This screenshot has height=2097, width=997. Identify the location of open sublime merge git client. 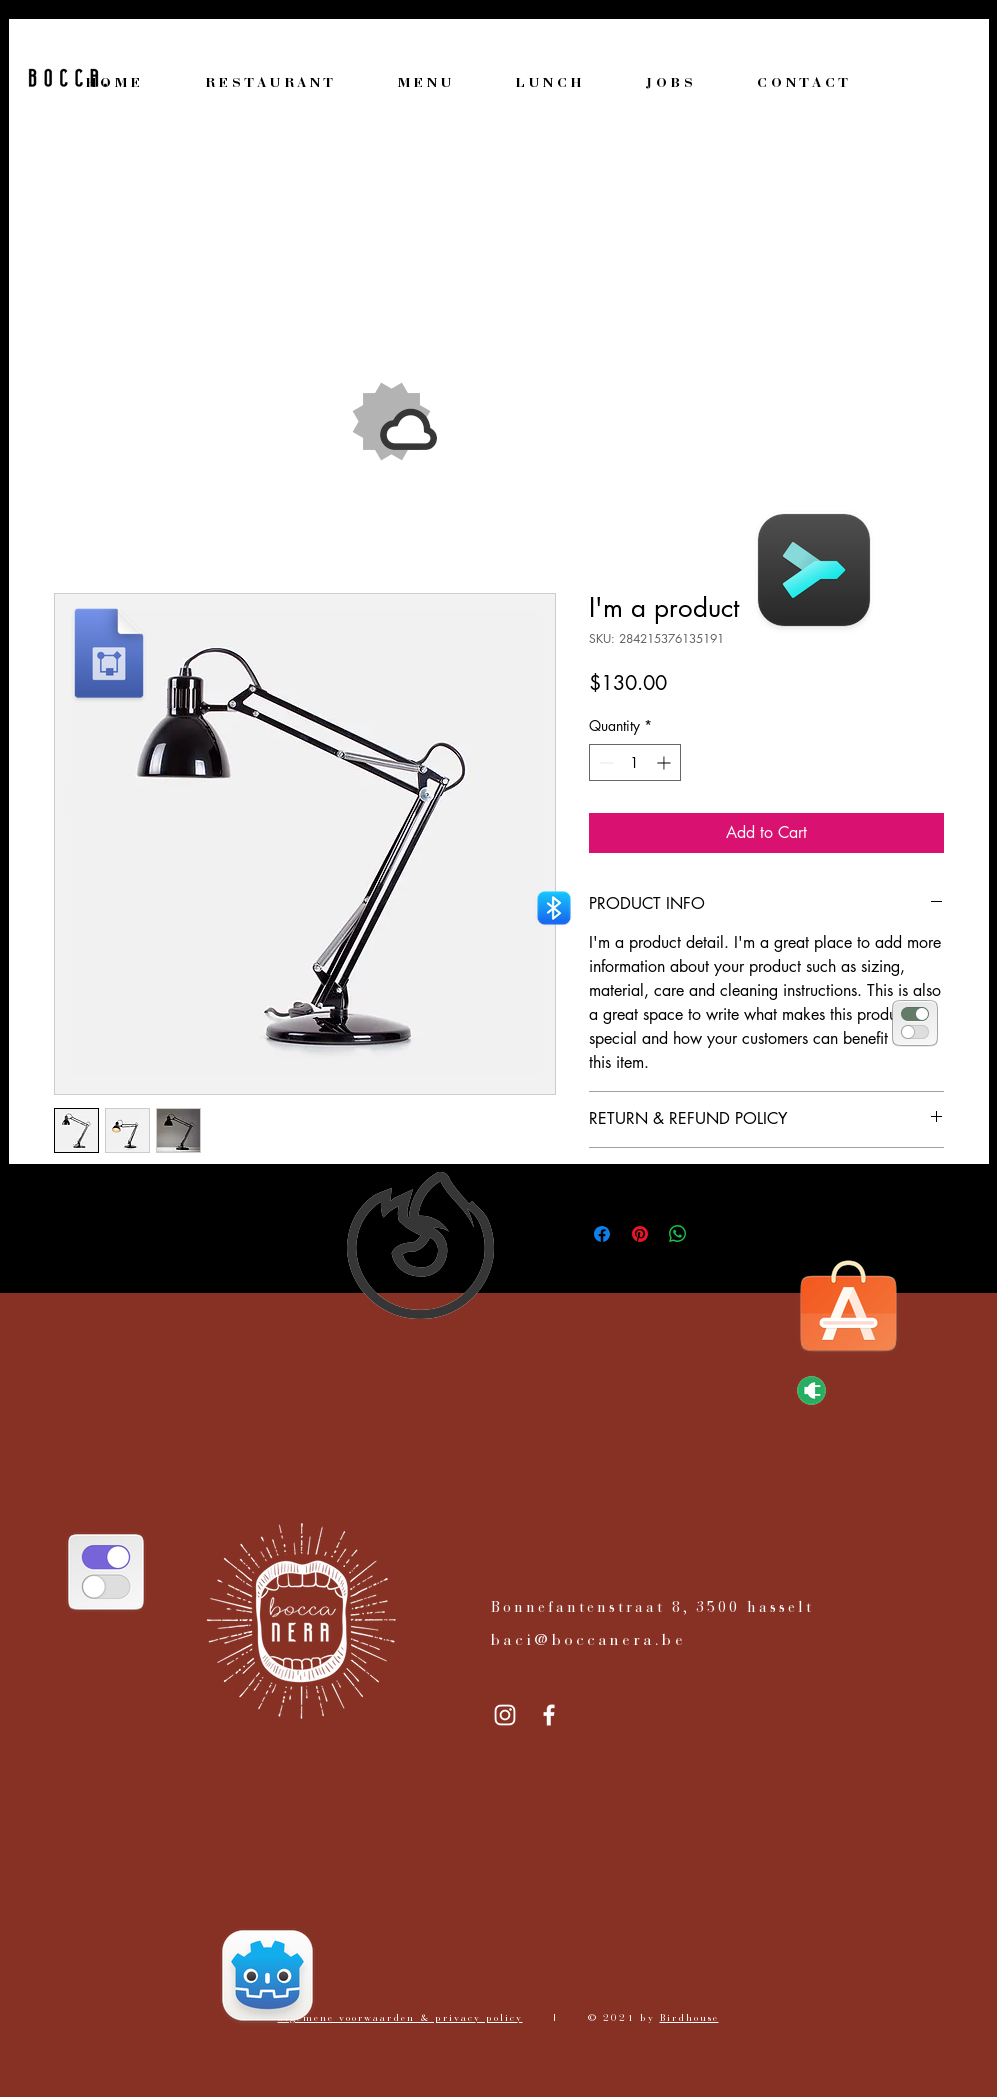
(814, 570).